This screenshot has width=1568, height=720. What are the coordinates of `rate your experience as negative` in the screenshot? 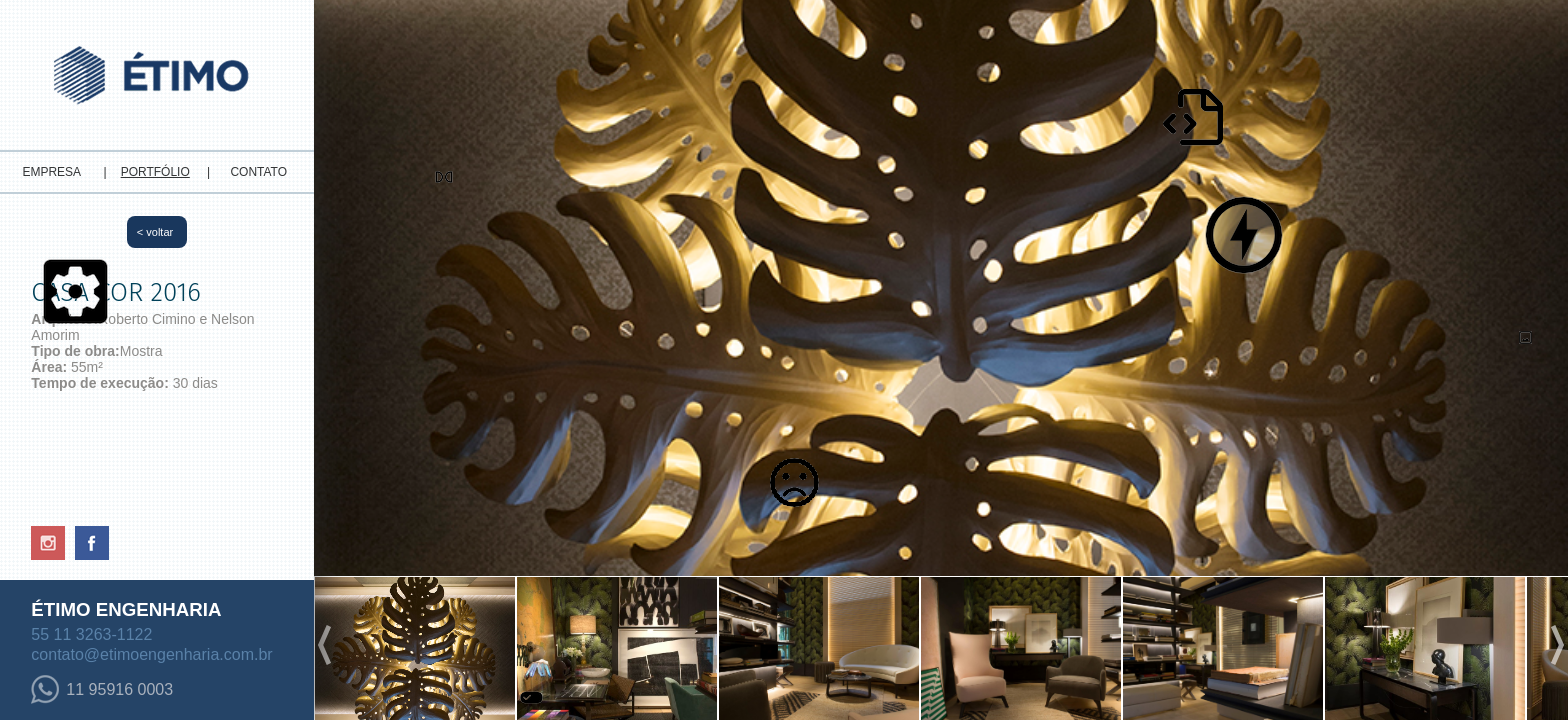 It's located at (794, 482).